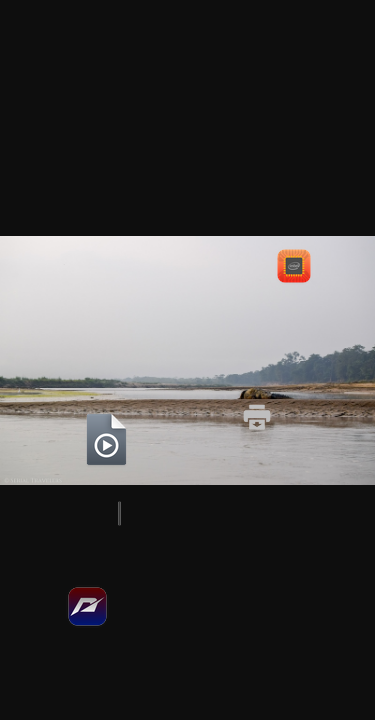  Describe the element at coordinates (120, 513) in the screenshot. I see `visual divider between UI elements` at that location.